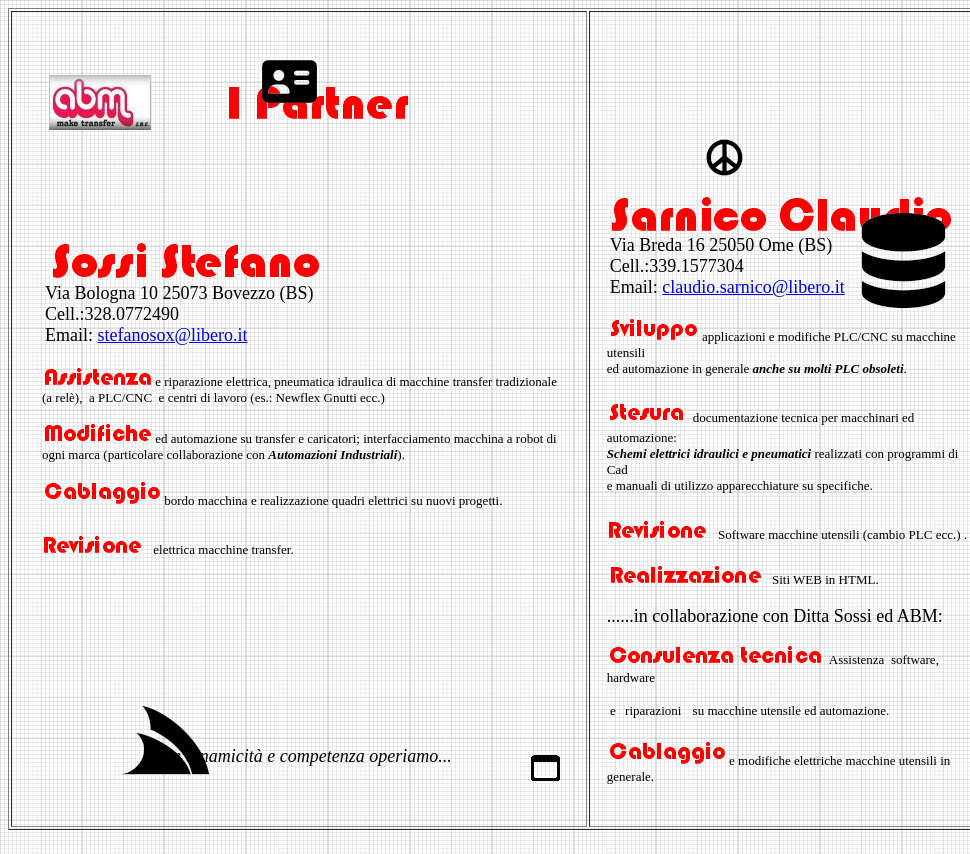 Image resolution: width=970 pixels, height=854 pixels. I want to click on access database storage, so click(903, 260).